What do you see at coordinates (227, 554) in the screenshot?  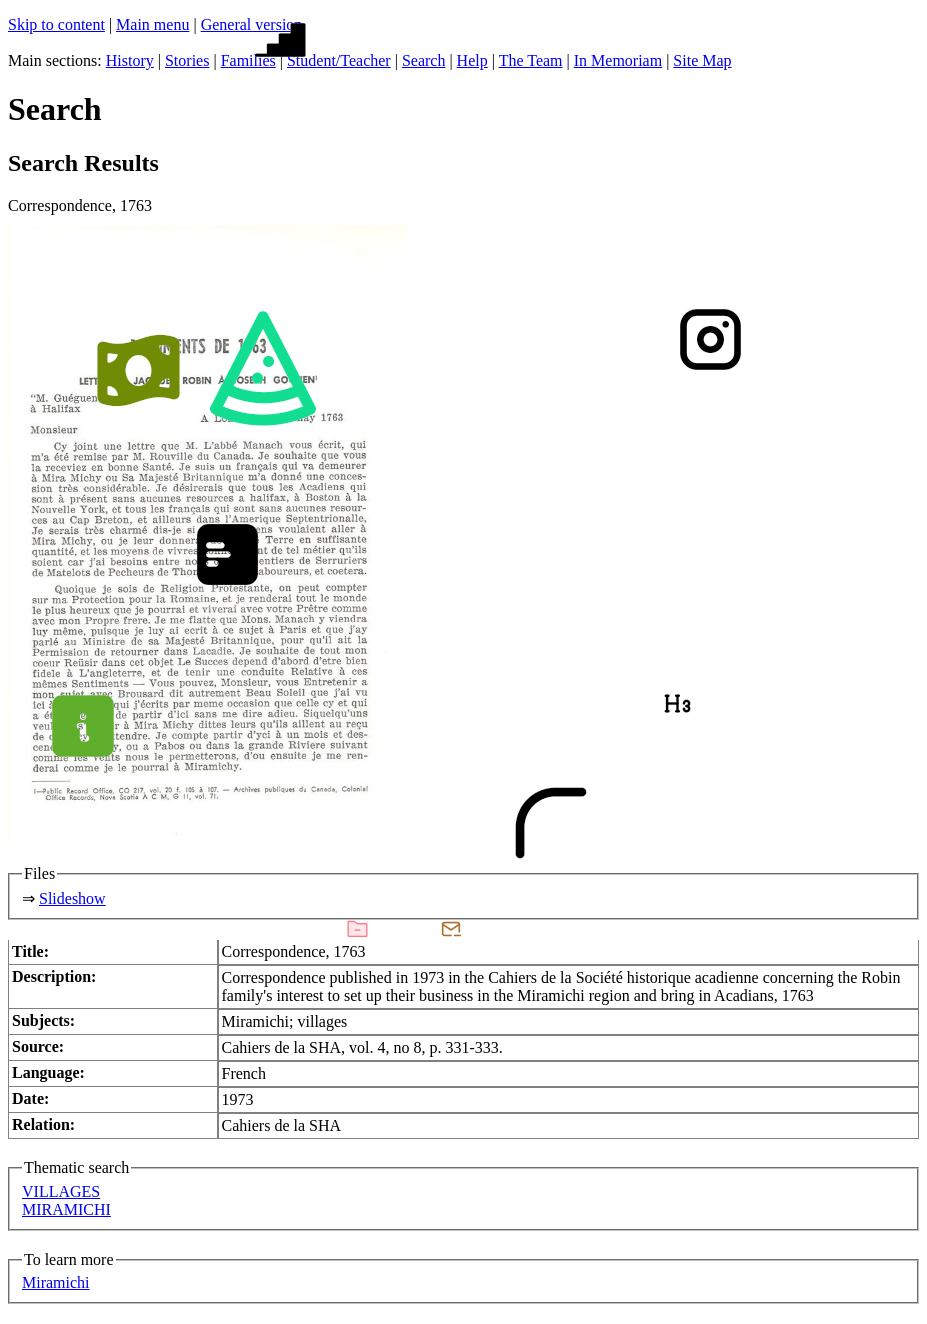 I see `align content to the left, vertically centered` at bounding box center [227, 554].